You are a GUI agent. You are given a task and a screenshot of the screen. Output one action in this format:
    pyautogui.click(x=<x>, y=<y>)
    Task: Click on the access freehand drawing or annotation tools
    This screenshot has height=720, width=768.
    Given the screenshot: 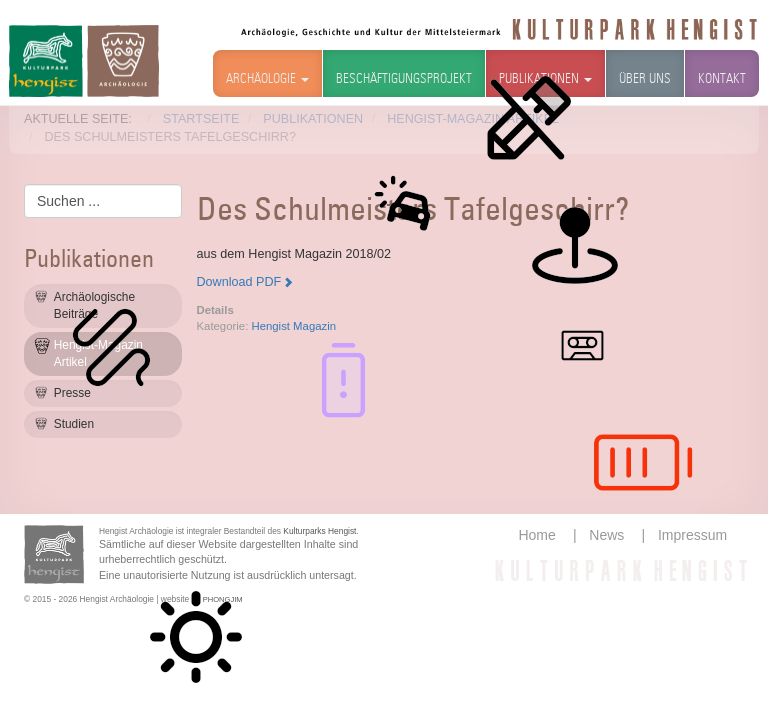 What is the action you would take?
    pyautogui.click(x=111, y=347)
    